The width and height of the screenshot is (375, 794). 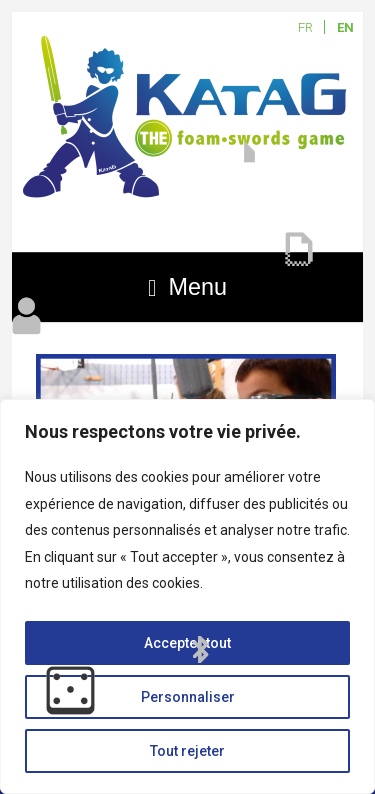 What do you see at coordinates (70, 690) in the screenshot?
I see `launch tali dice game` at bounding box center [70, 690].